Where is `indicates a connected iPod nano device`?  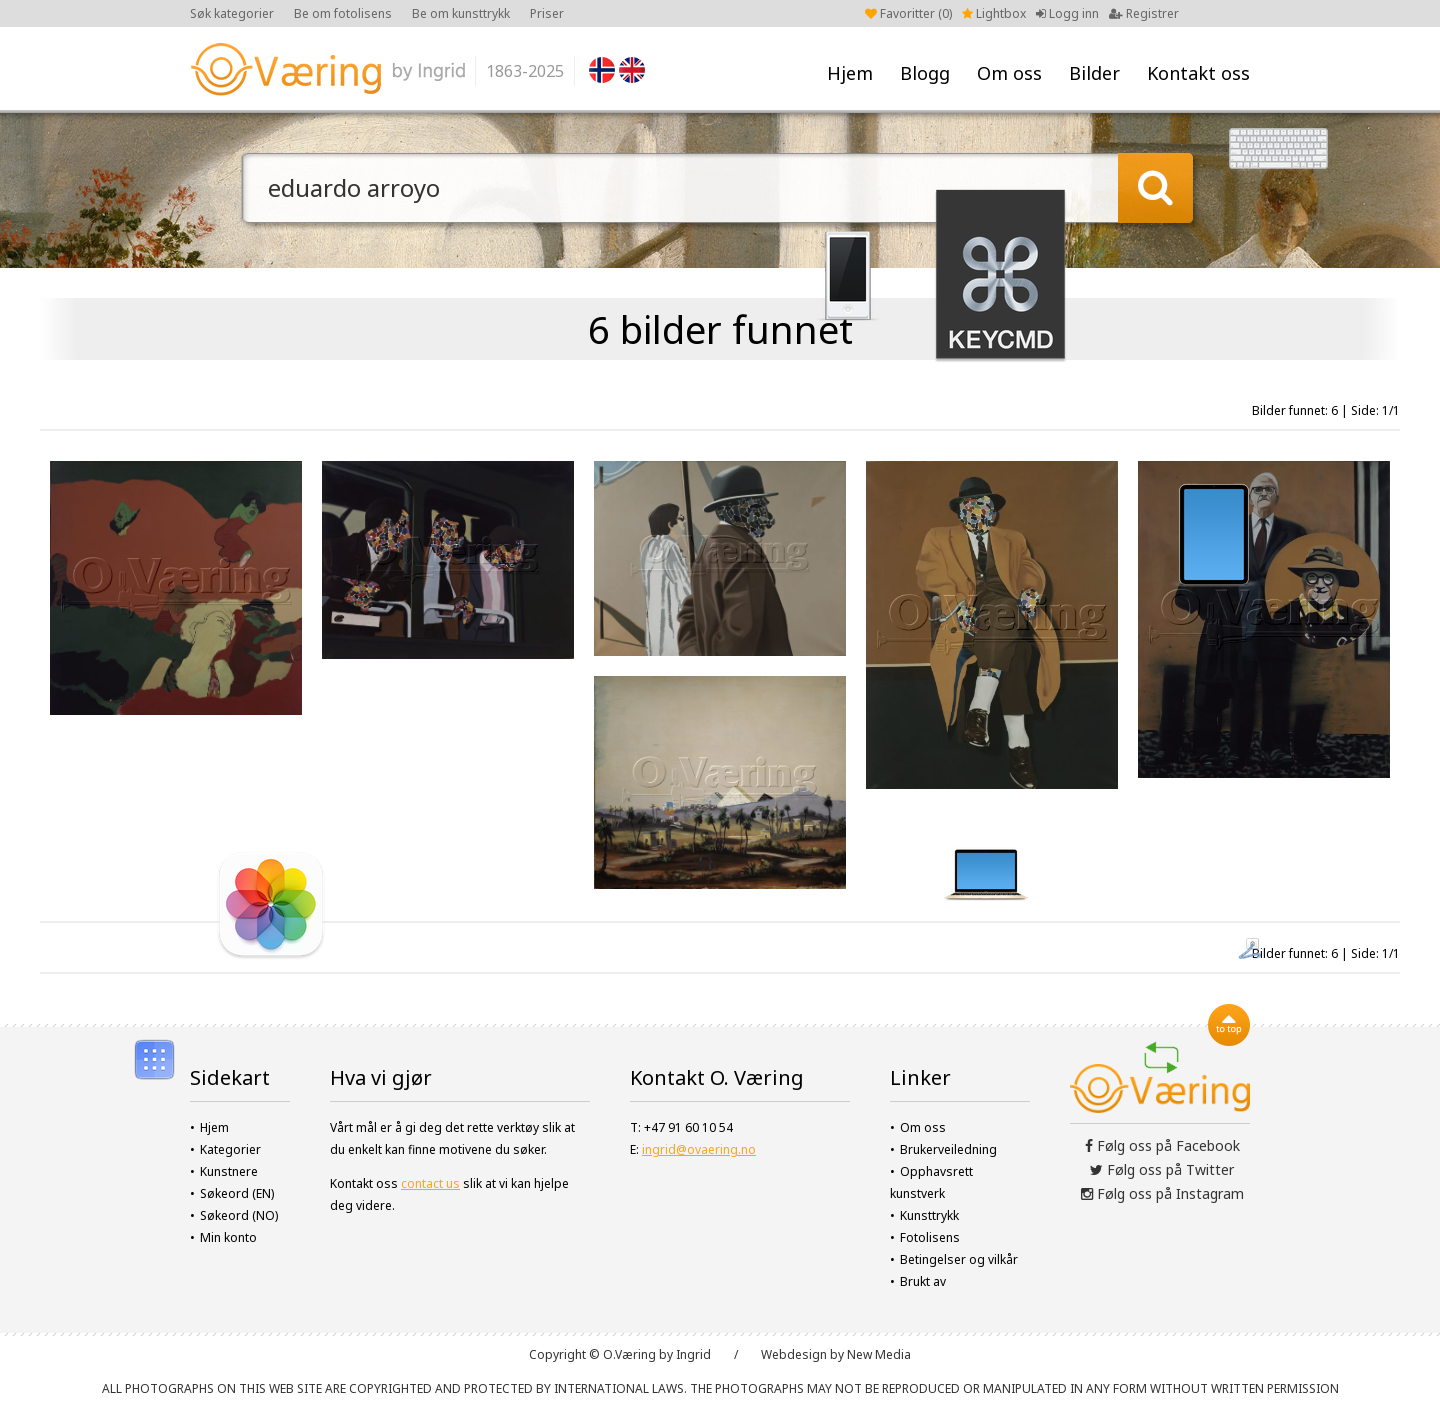 indicates a connected iPod nano device is located at coordinates (848, 276).